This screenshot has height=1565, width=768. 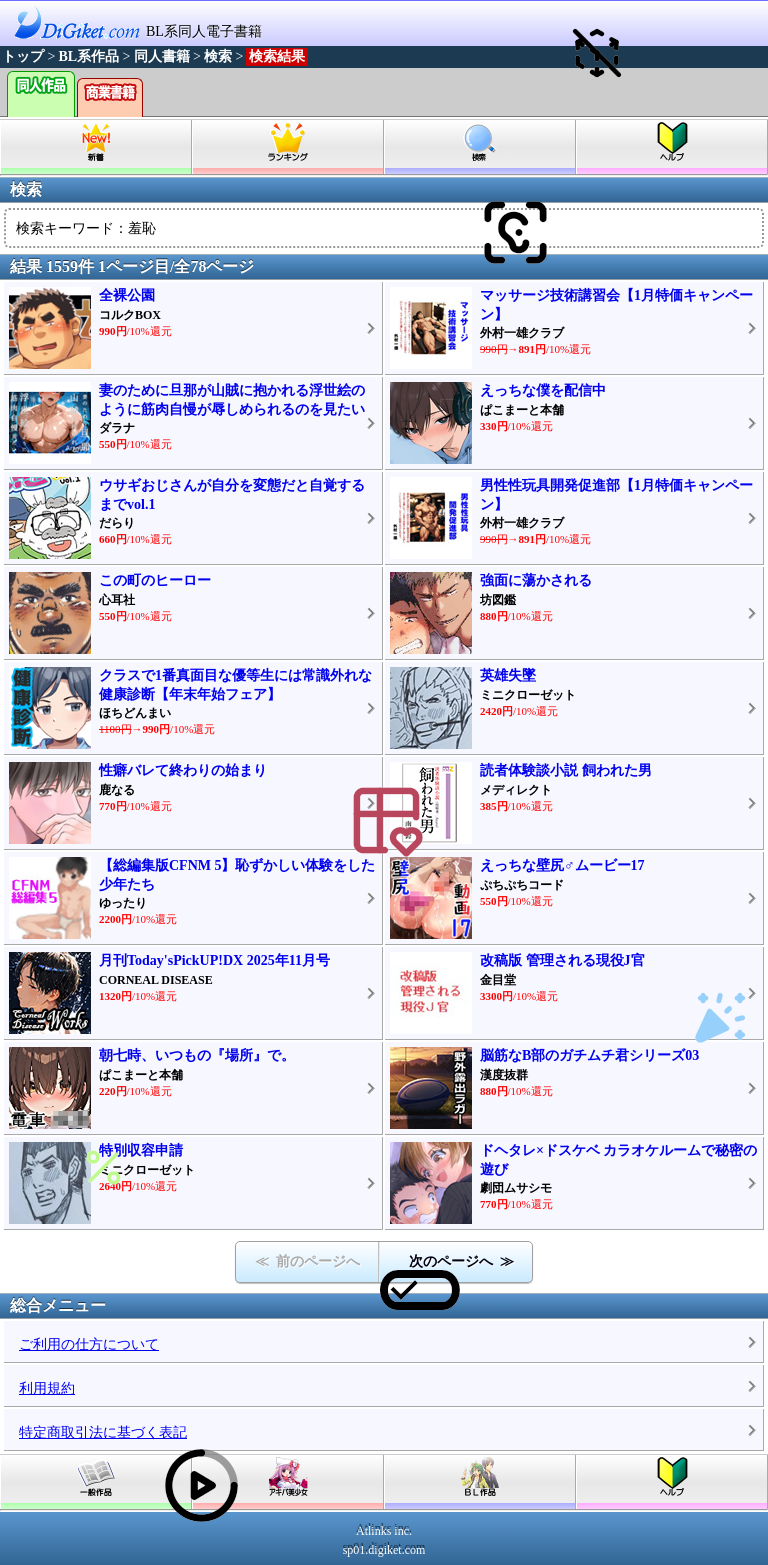 I want to click on add table to favorites, so click(x=386, y=820).